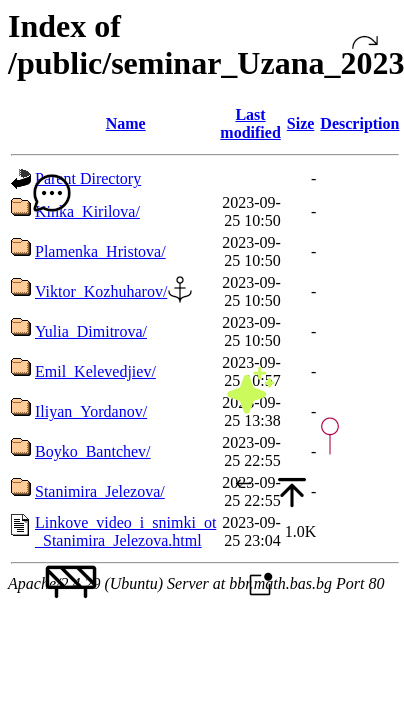  What do you see at coordinates (180, 289) in the screenshot?
I see `anchor a link or section on a page` at bounding box center [180, 289].